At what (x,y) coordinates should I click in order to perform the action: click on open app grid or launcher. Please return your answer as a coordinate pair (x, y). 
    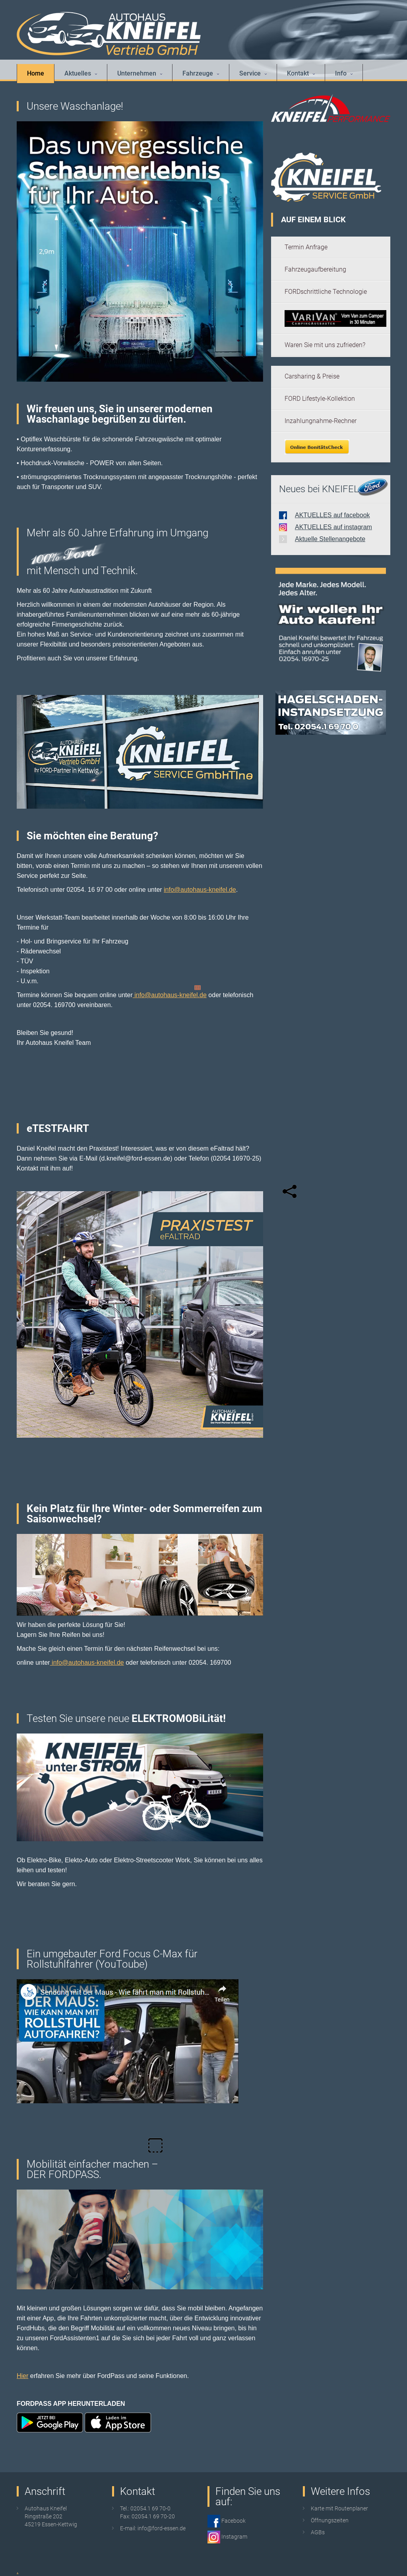
    Looking at the image, I should click on (198, 988).